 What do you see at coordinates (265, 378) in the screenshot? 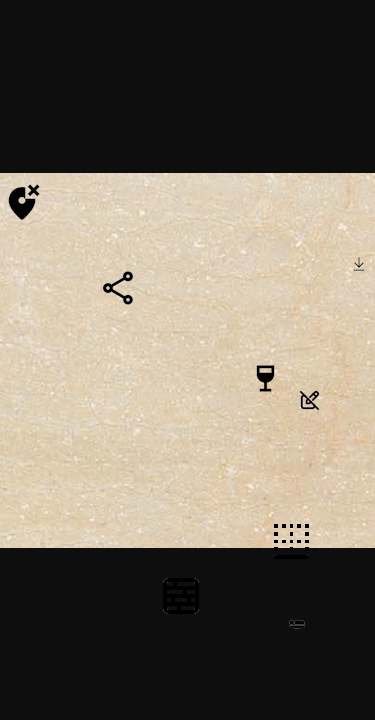
I see `find nearby wine bars or restaurants` at bounding box center [265, 378].